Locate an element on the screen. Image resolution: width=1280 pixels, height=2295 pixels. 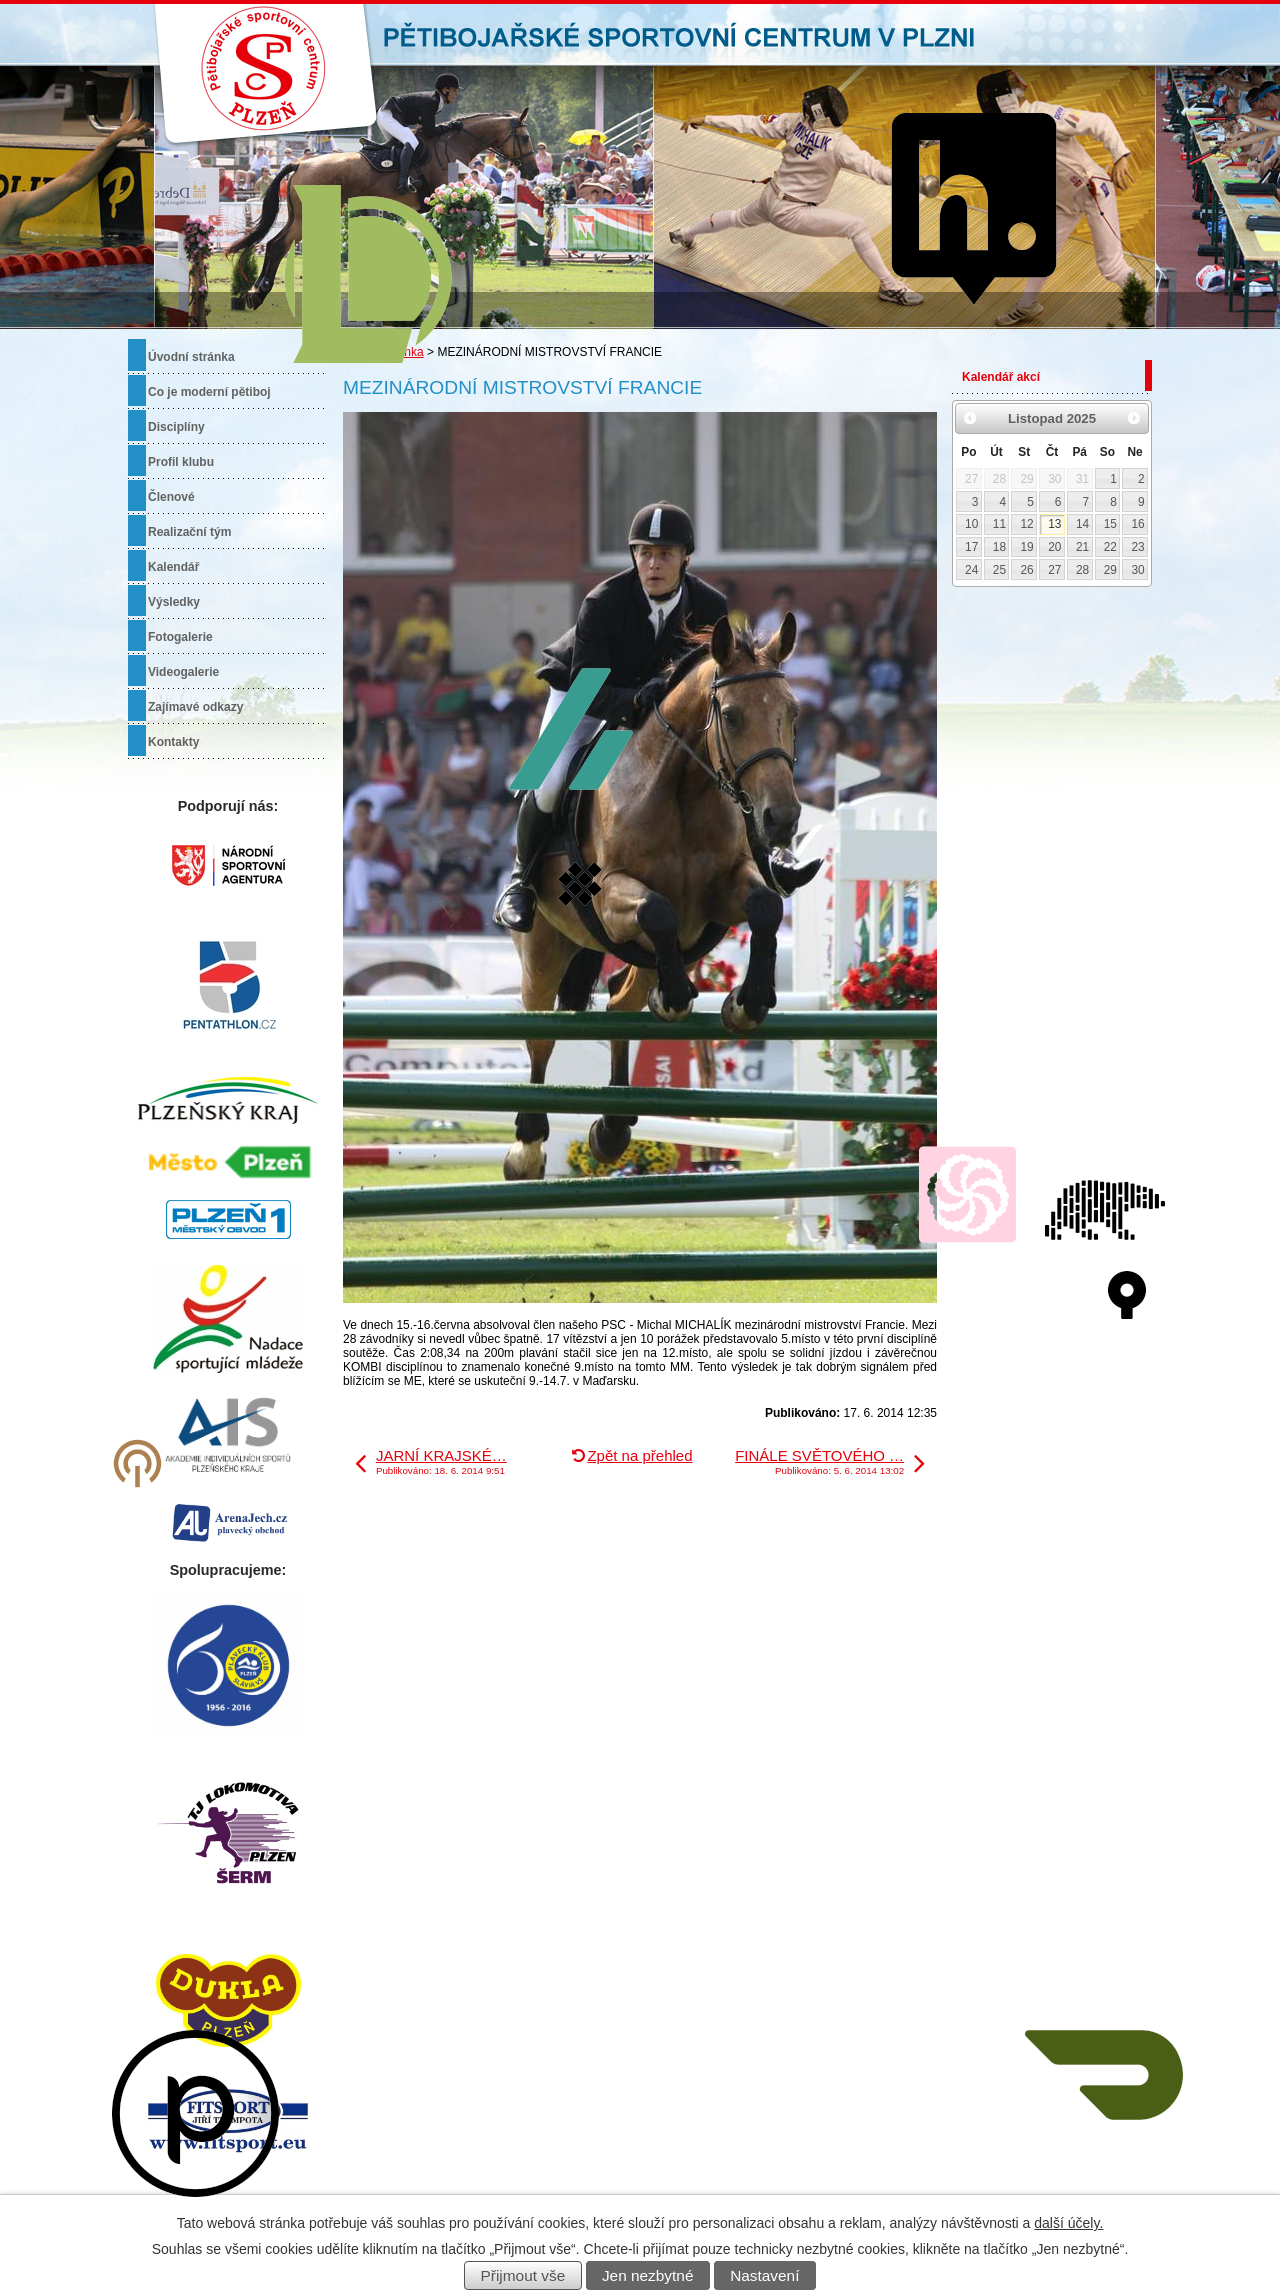
planet logo is located at coordinates (195, 2113).